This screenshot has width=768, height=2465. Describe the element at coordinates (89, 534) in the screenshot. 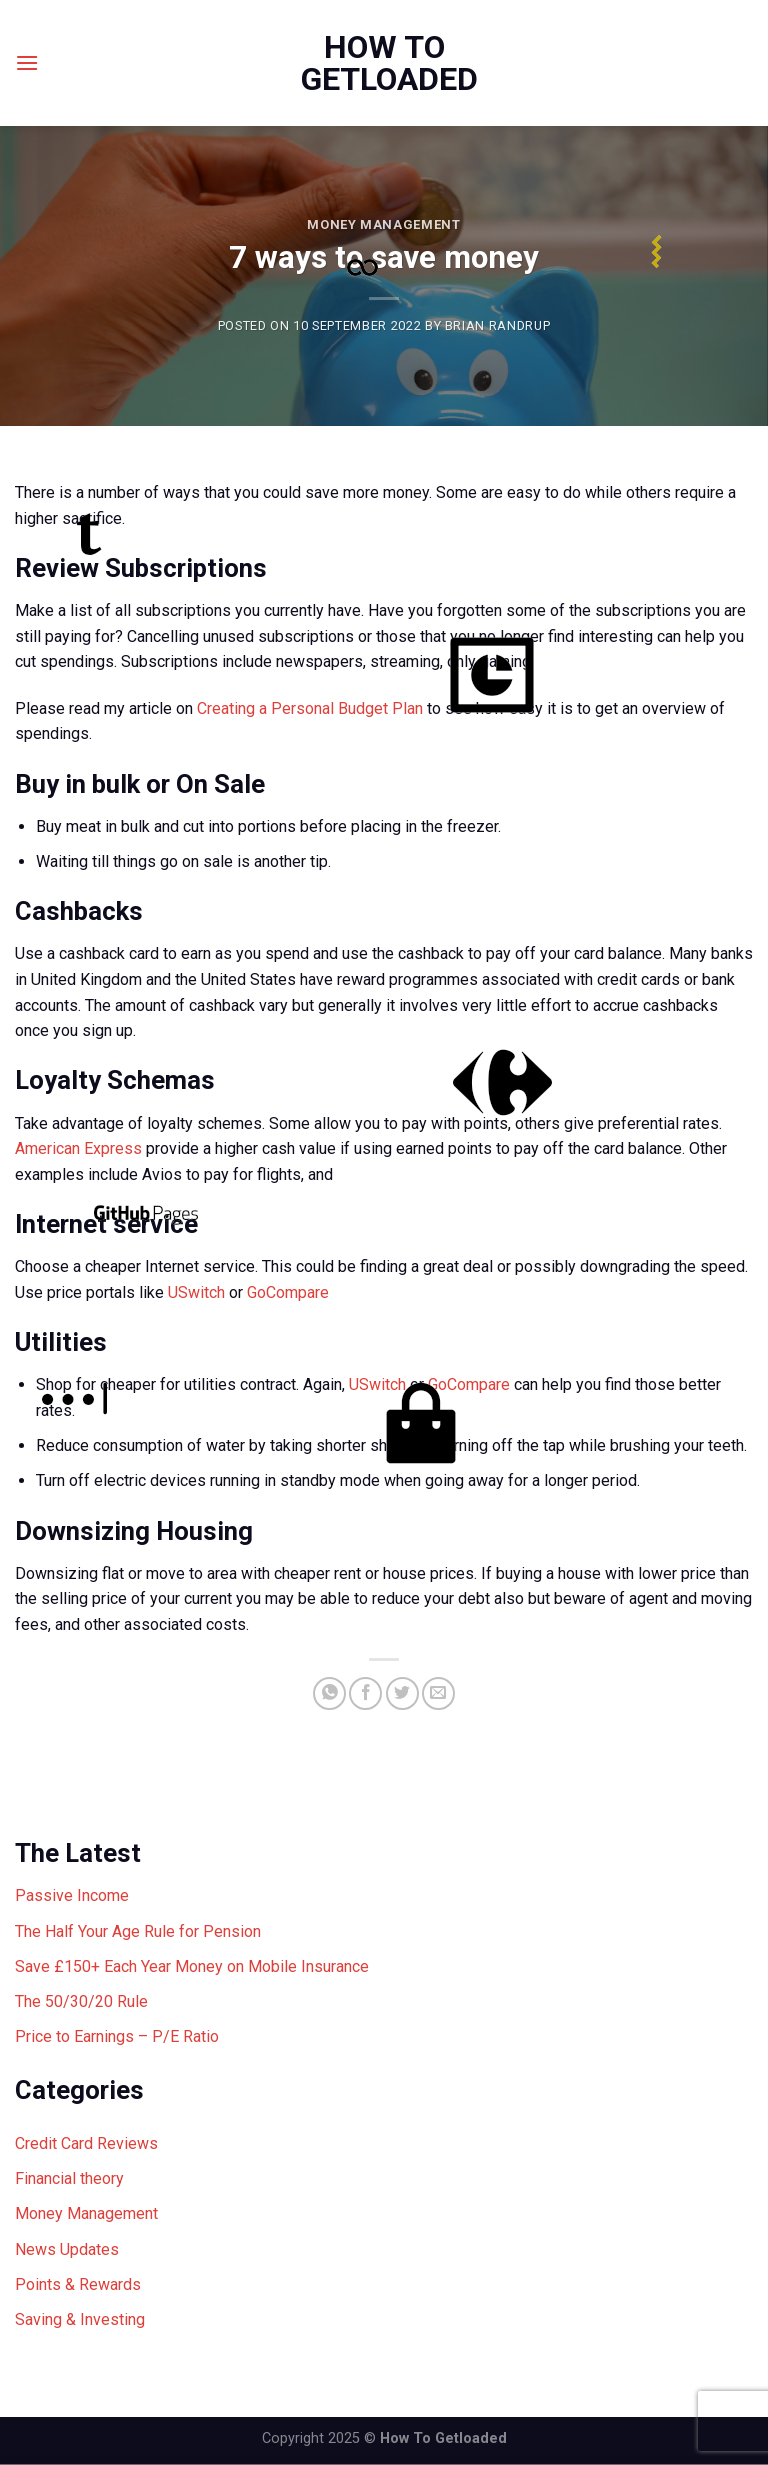

I see `open typst document editor` at that location.